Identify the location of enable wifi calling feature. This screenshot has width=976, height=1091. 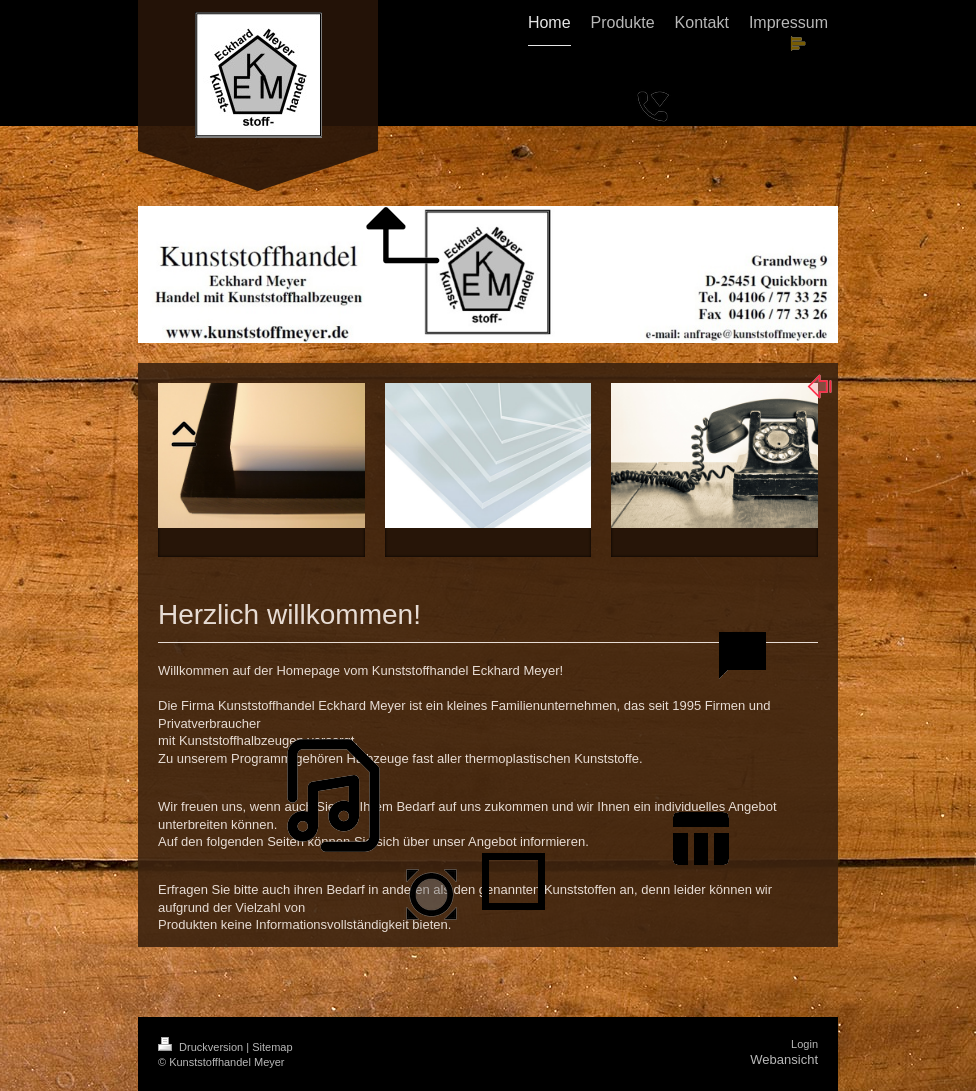
(652, 106).